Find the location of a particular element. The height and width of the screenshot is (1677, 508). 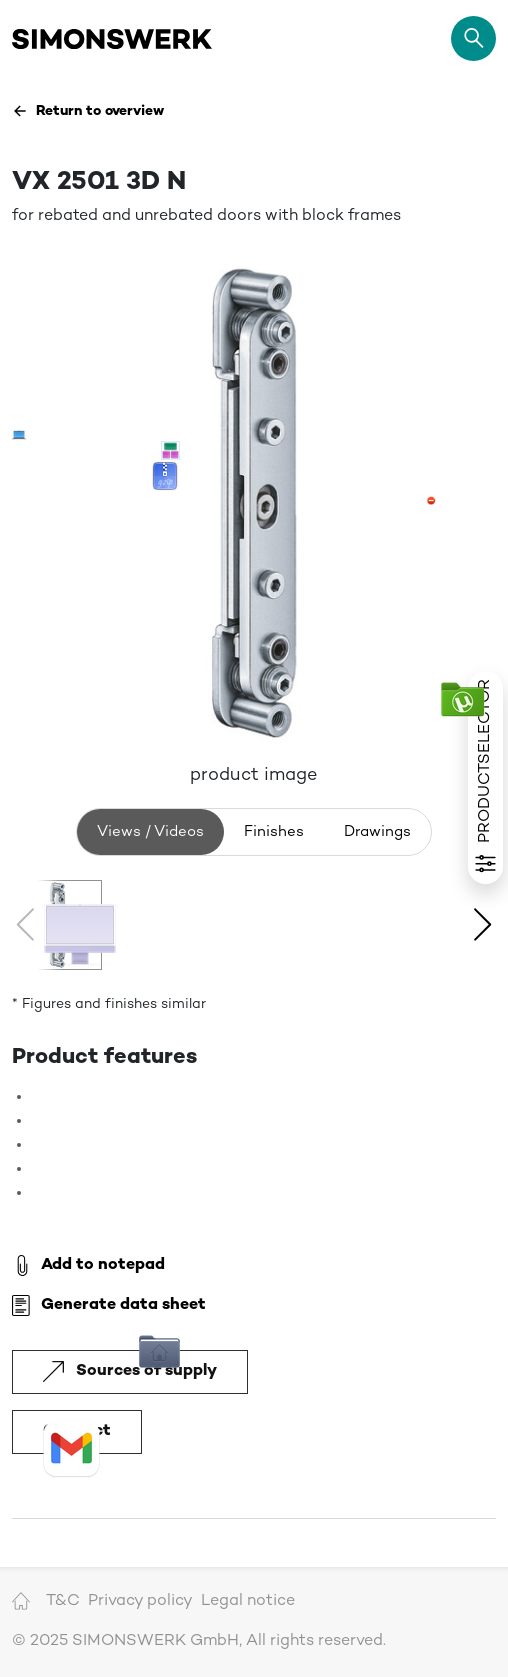

represents this macbook pro in system settings is located at coordinates (19, 434).